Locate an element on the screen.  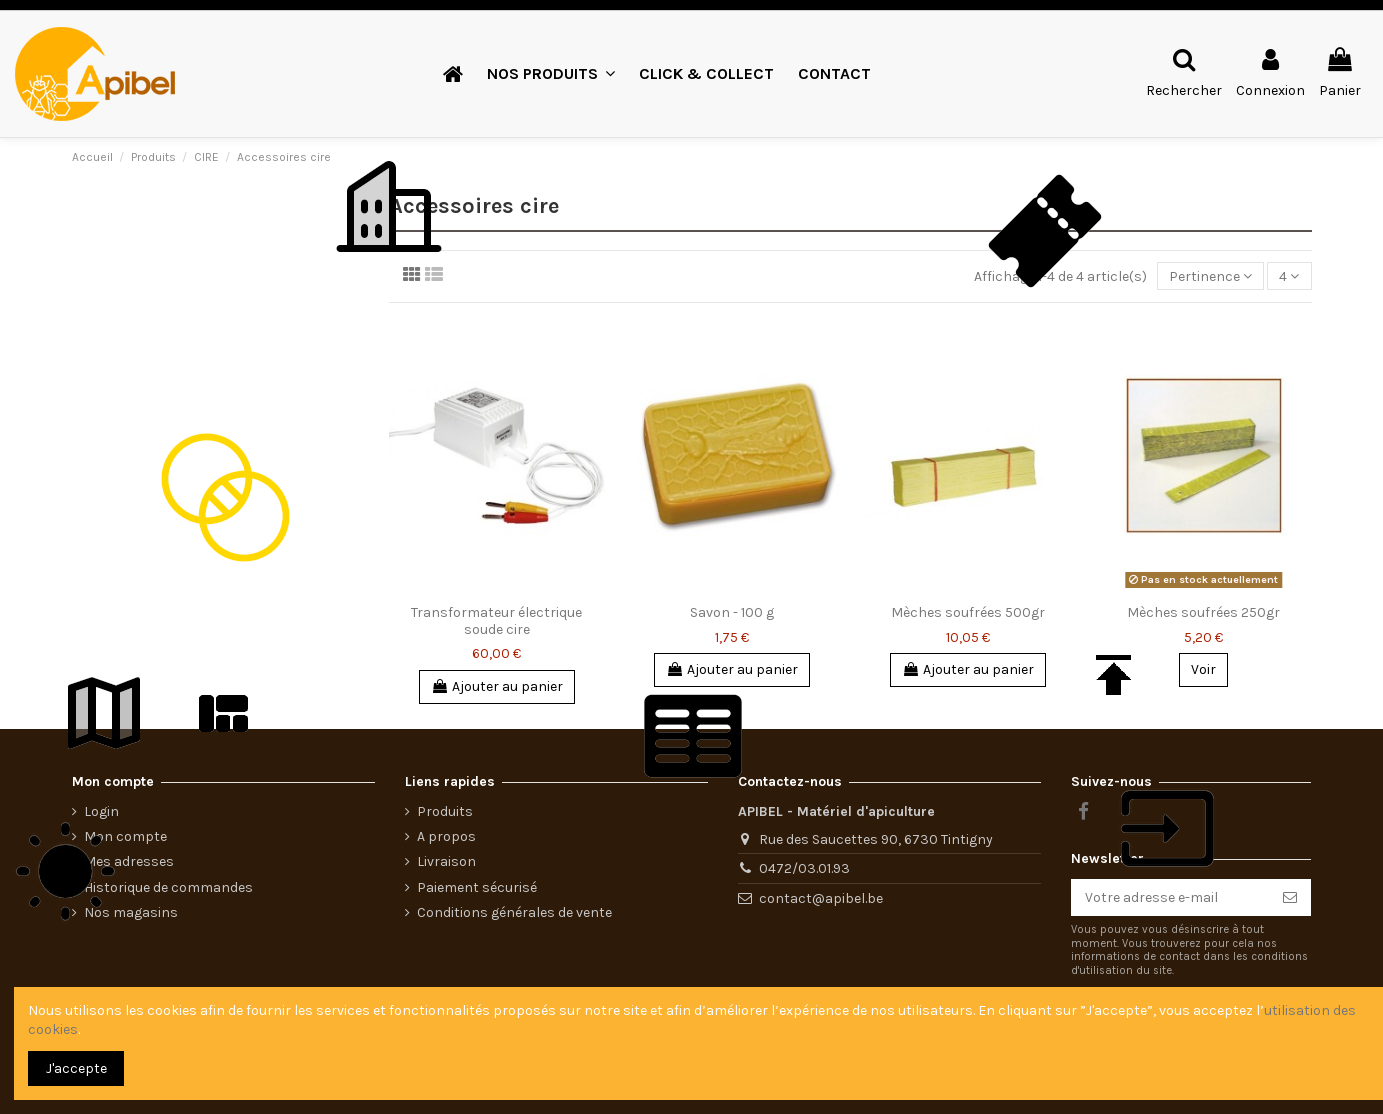
view your tickets or passes is located at coordinates (1045, 231).